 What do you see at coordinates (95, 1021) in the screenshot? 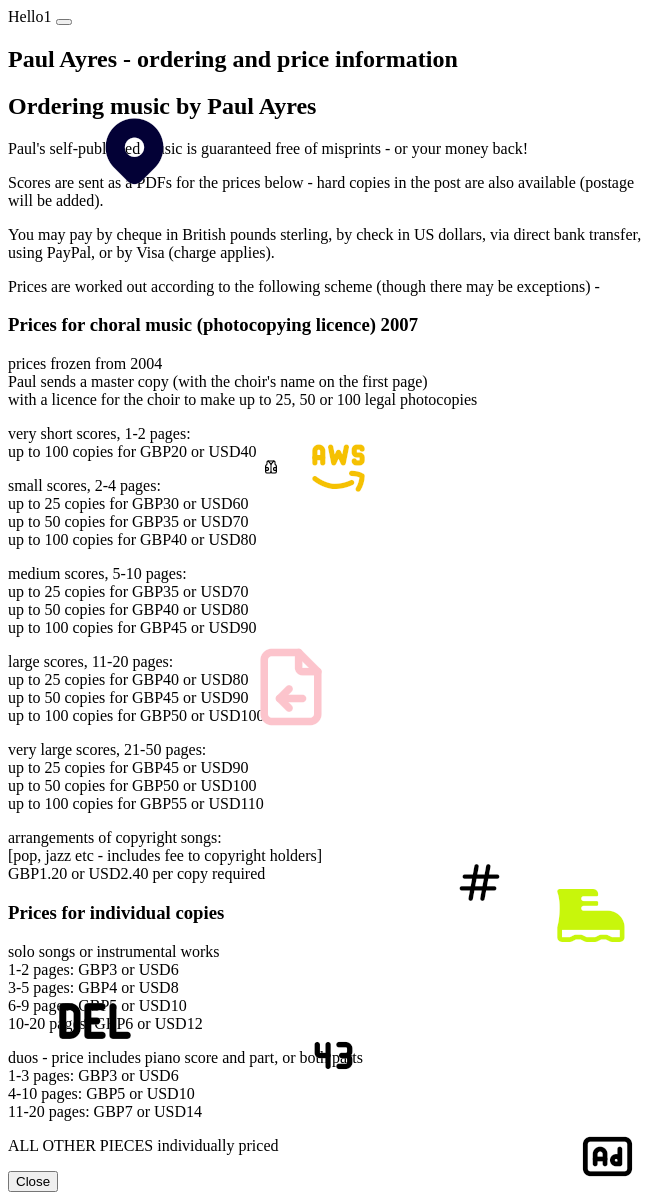
I see `indicates an HTTP DELETE request method` at bounding box center [95, 1021].